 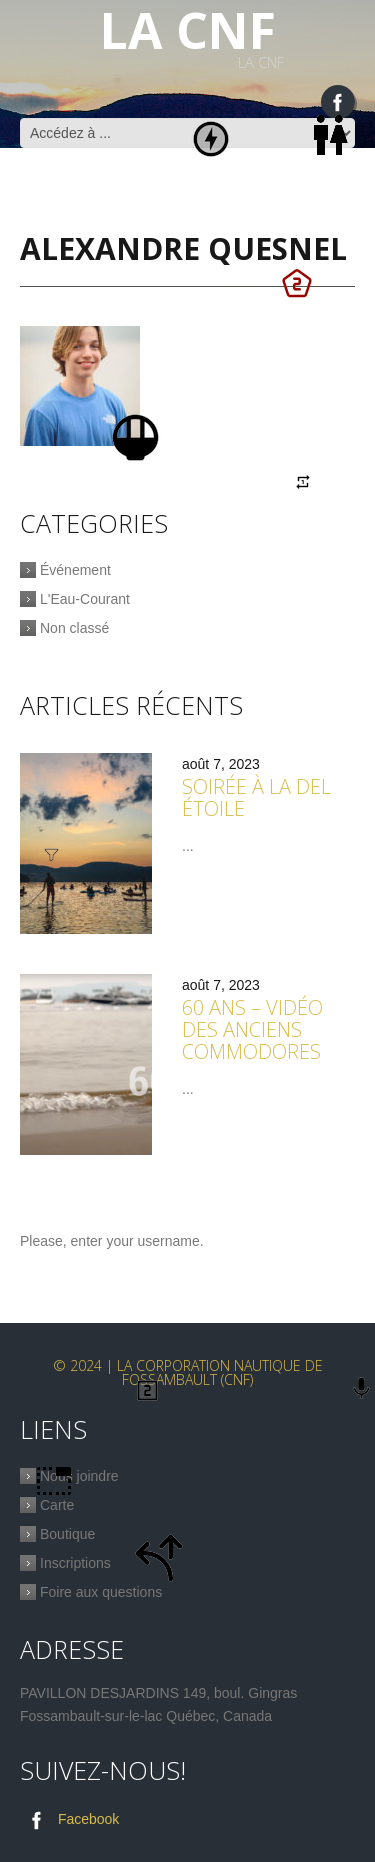 I want to click on filter or sort content, so click(x=51, y=854).